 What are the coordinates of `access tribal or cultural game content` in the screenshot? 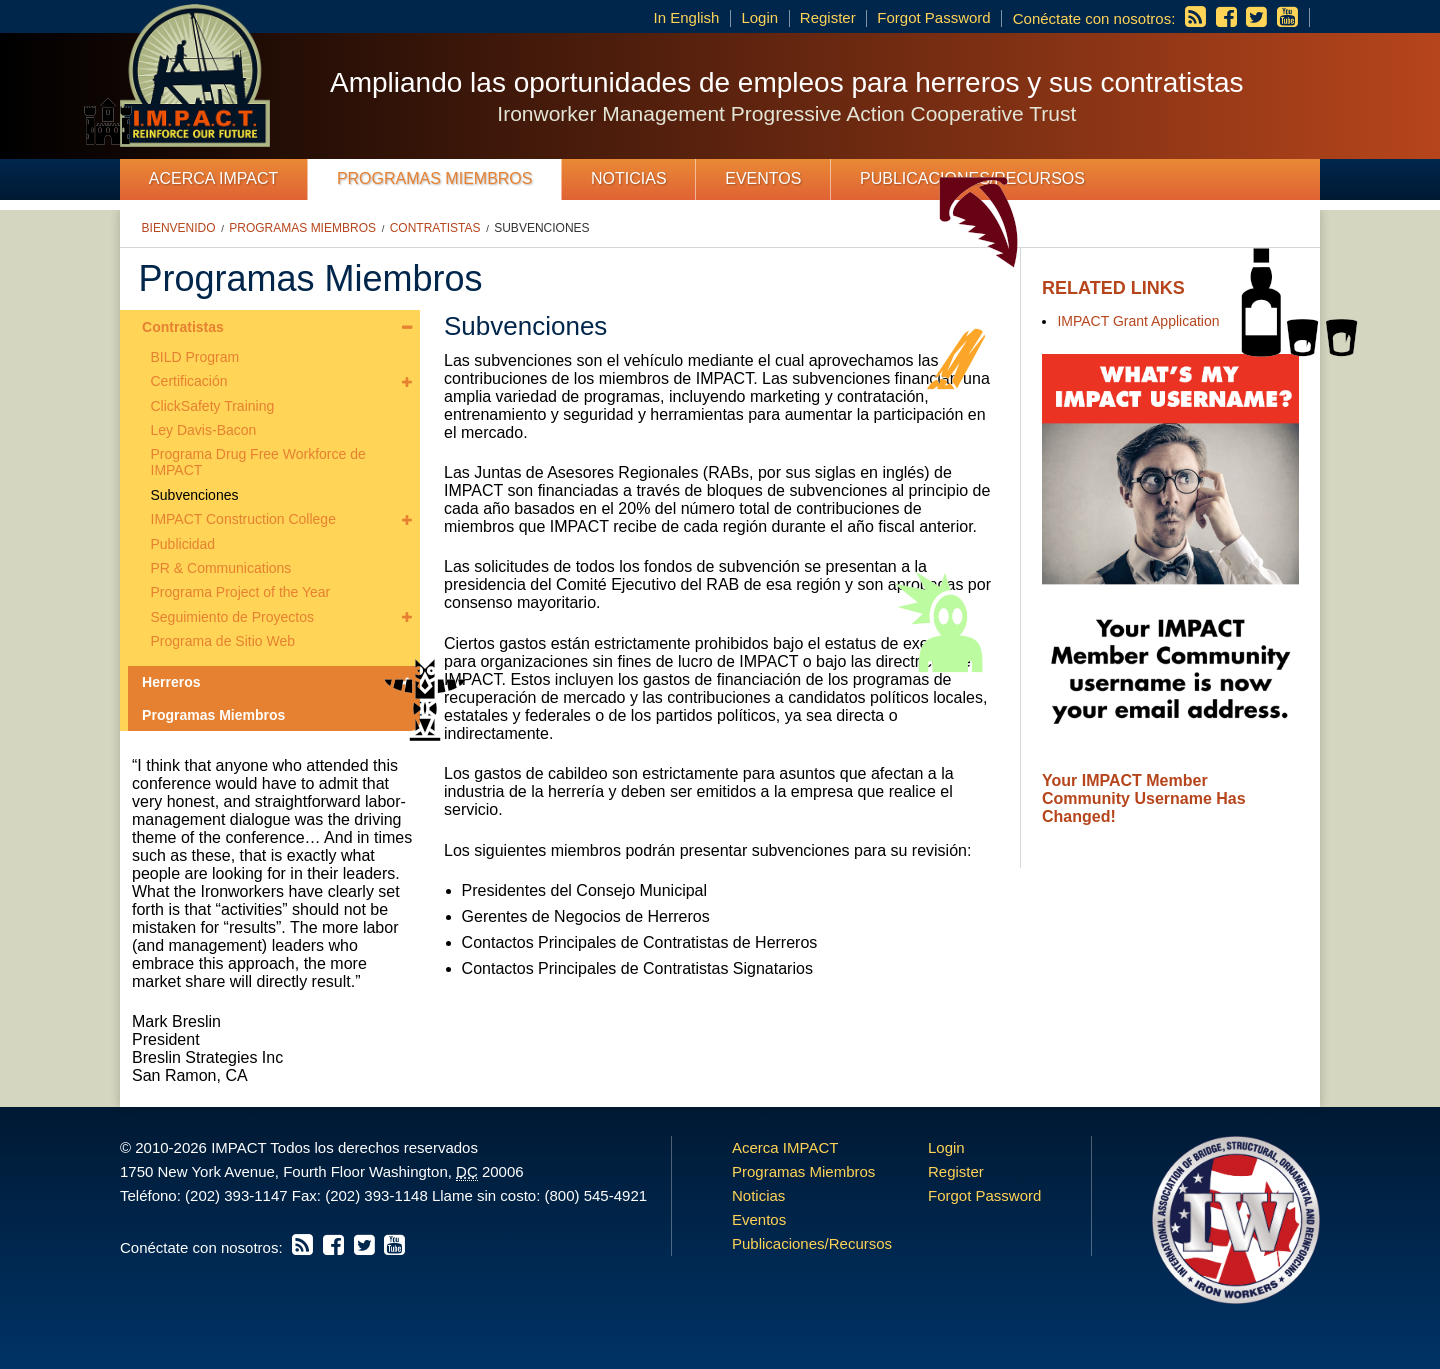 It's located at (425, 700).